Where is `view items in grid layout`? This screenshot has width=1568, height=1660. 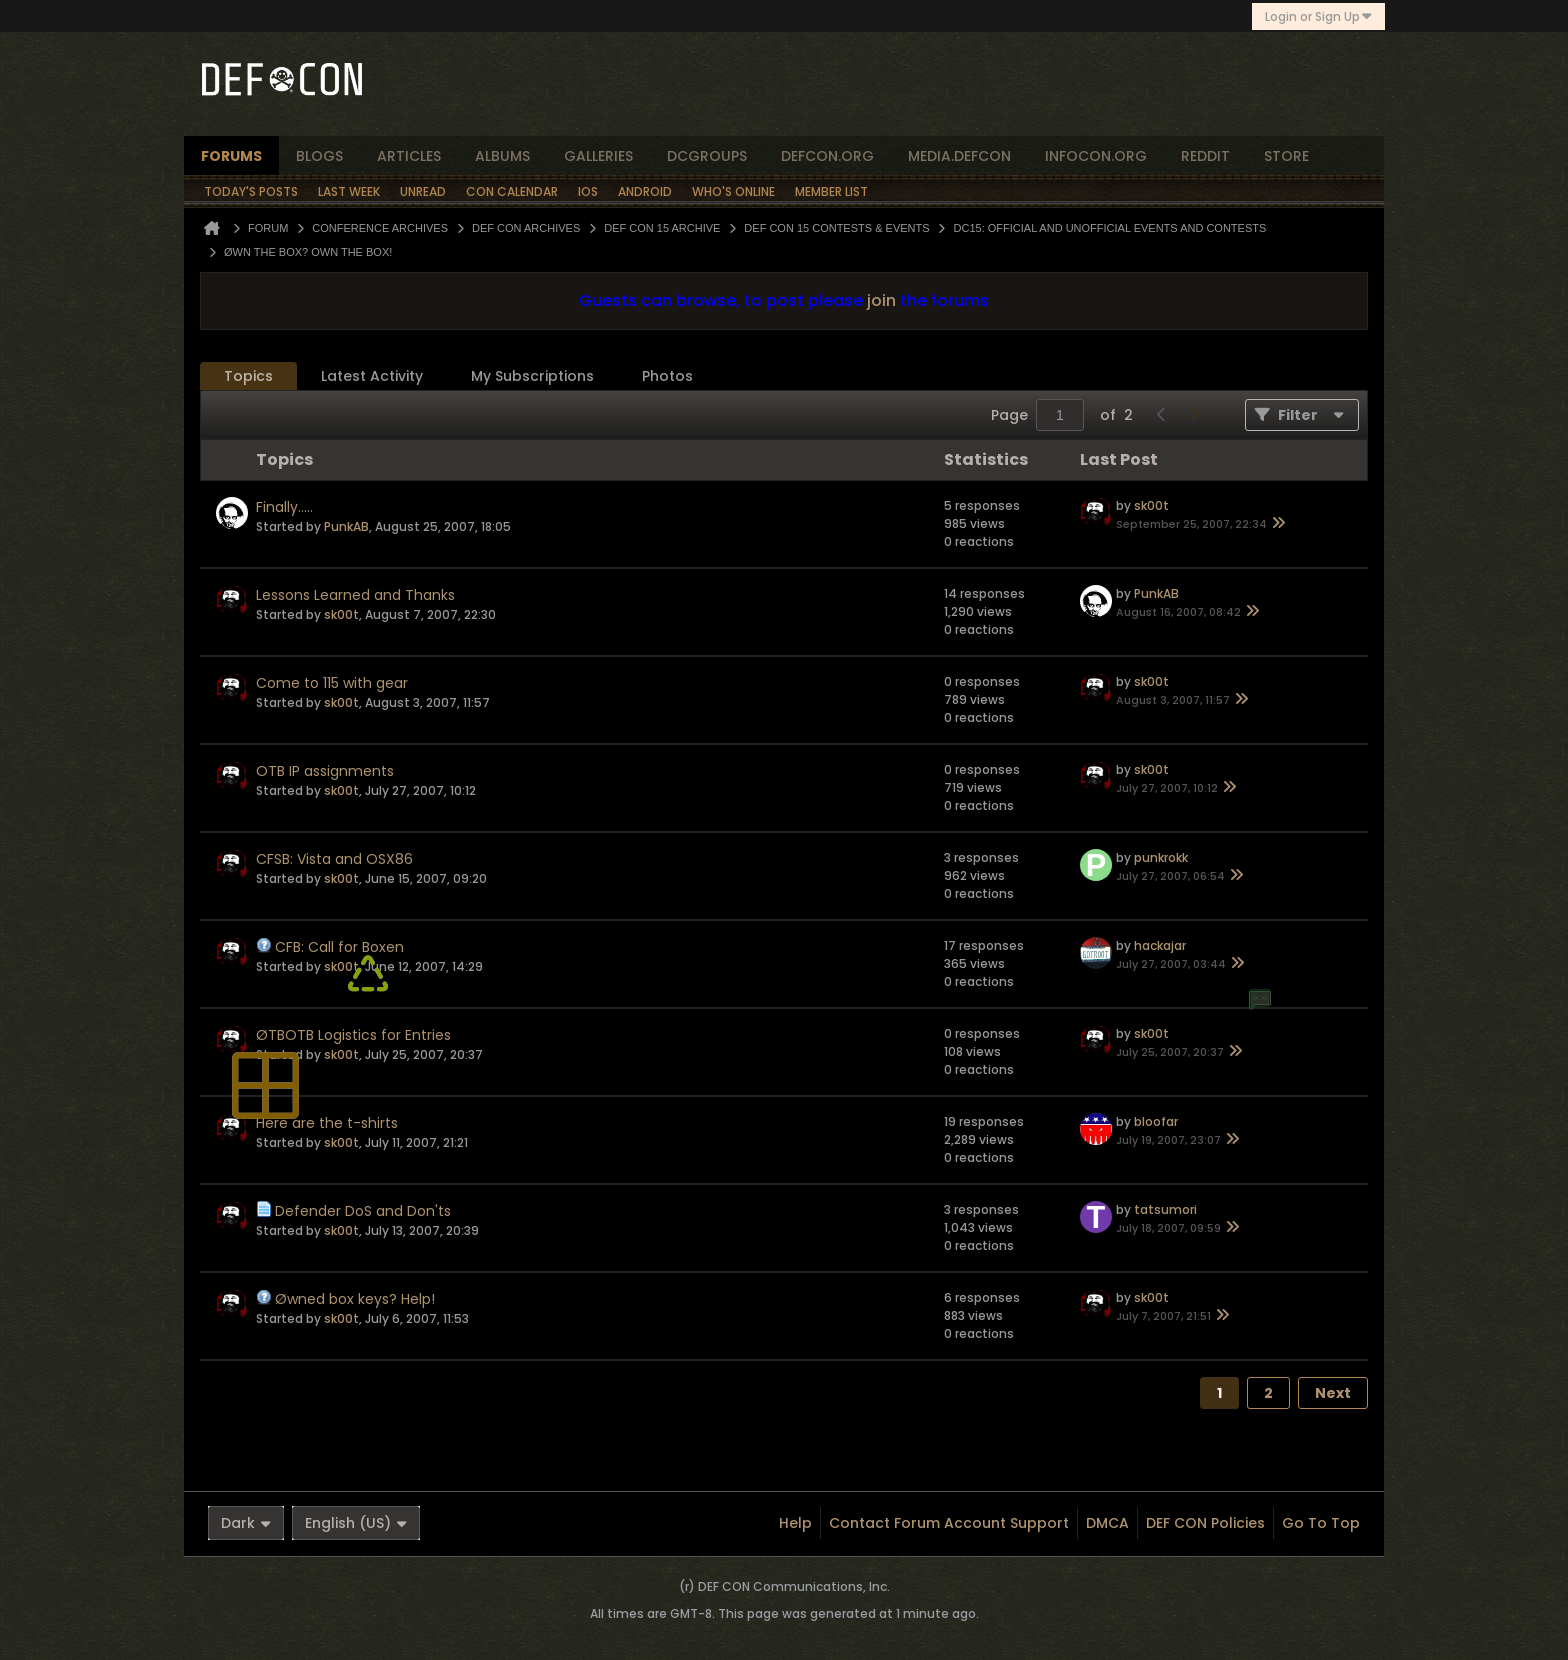
view items in grid layout is located at coordinates (265, 1085).